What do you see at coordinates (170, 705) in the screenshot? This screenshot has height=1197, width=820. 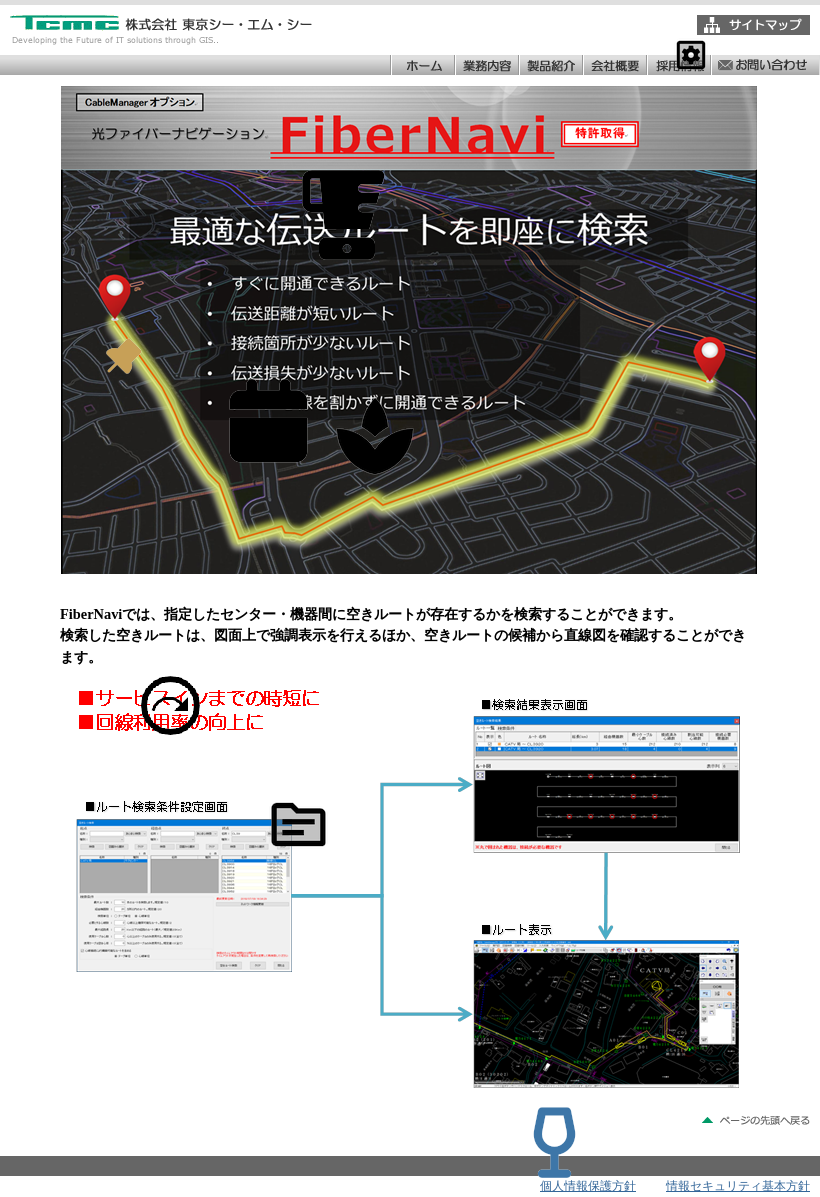 I see `skip to next scheduled item` at bounding box center [170, 705].